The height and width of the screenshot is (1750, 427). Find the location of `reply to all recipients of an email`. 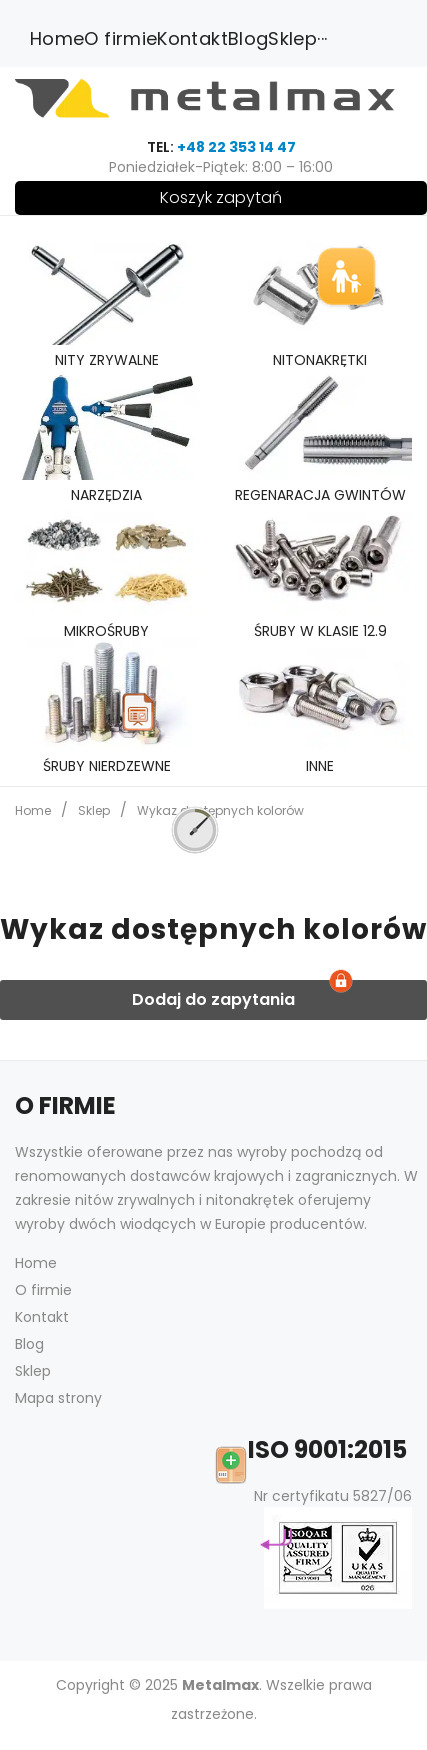

reply to all recipients of an email is located at coordinates (275, 1537).